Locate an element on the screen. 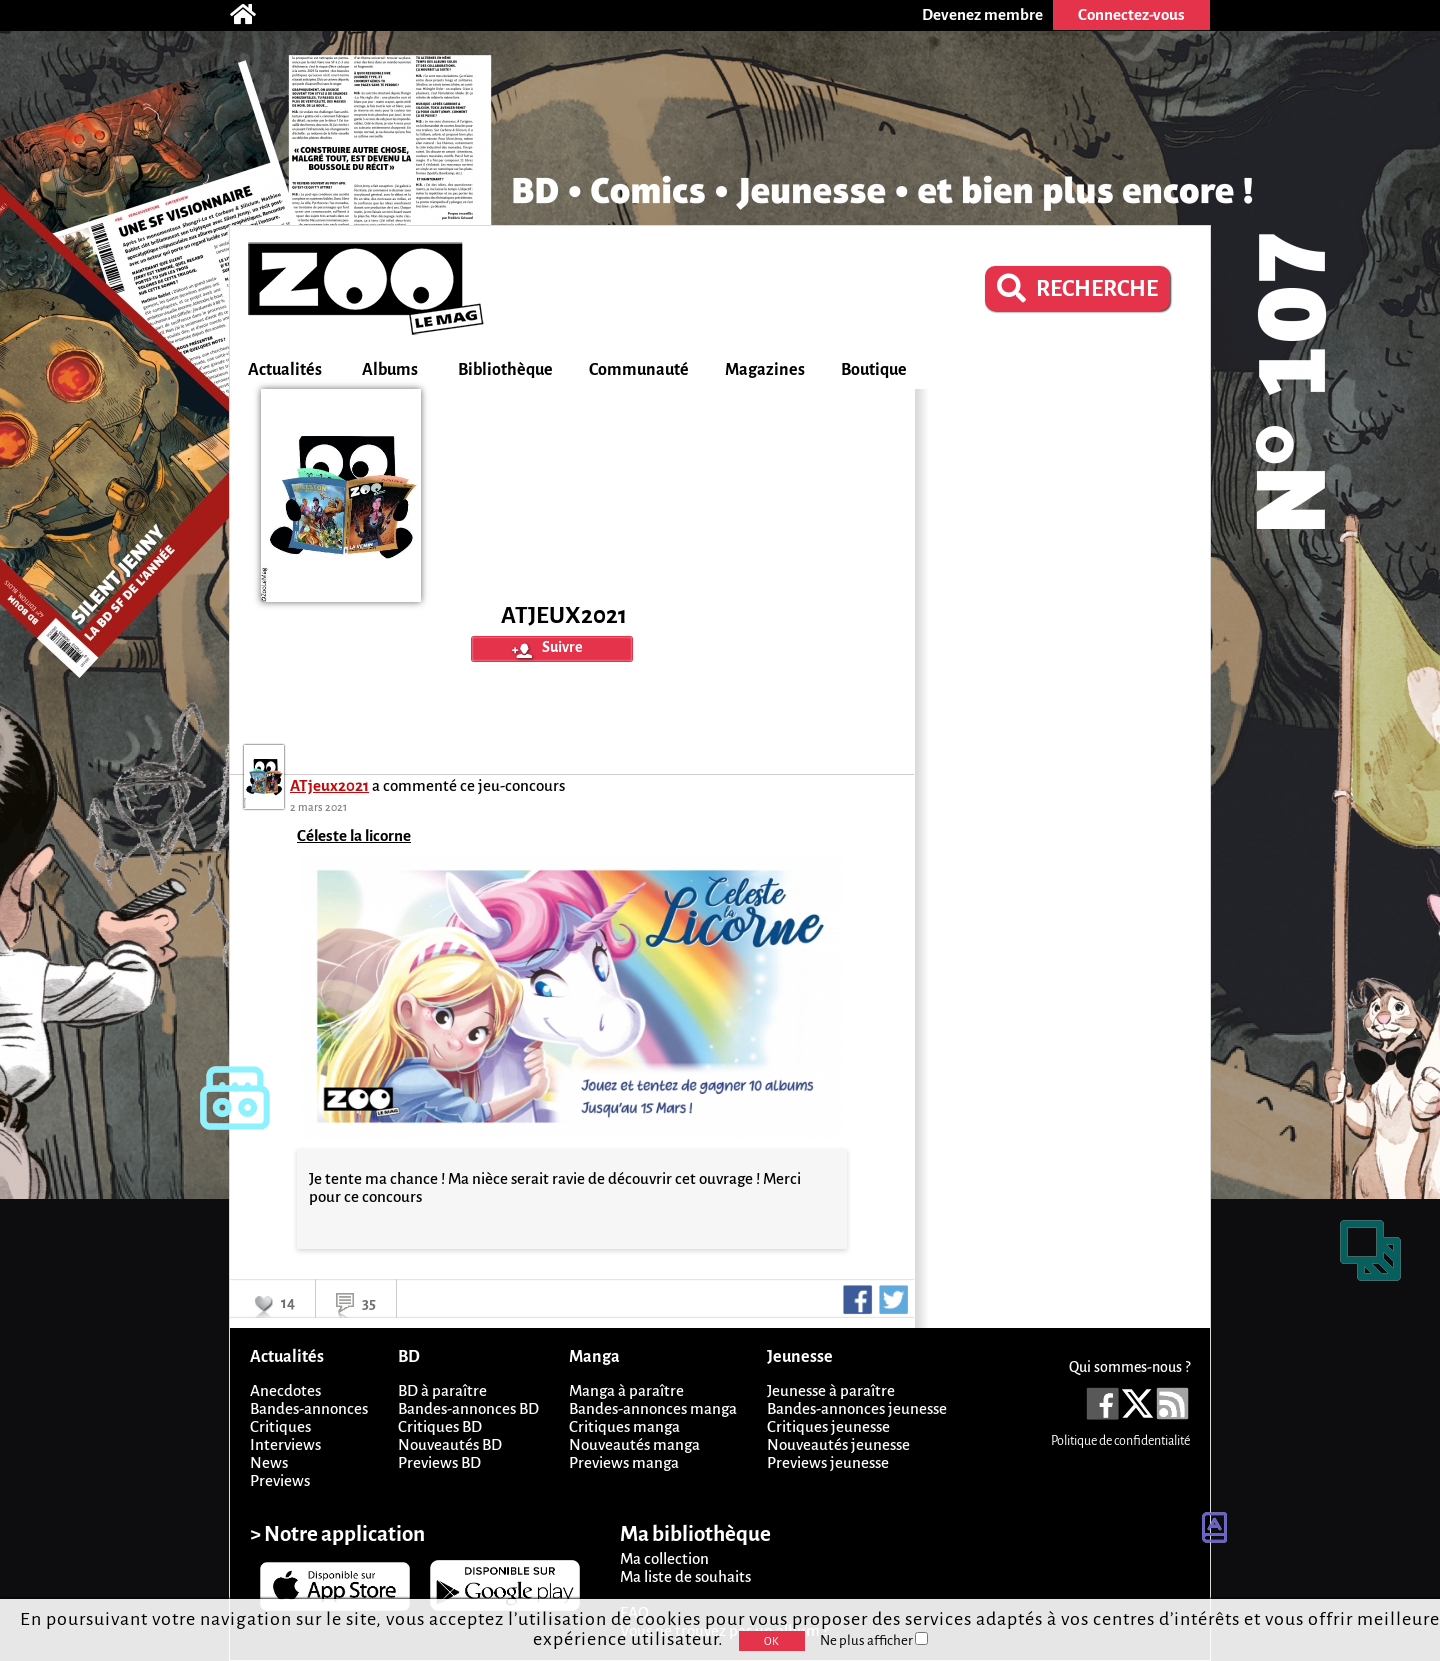  access dictionary or glossary is located at coordinates (1214, 1527).